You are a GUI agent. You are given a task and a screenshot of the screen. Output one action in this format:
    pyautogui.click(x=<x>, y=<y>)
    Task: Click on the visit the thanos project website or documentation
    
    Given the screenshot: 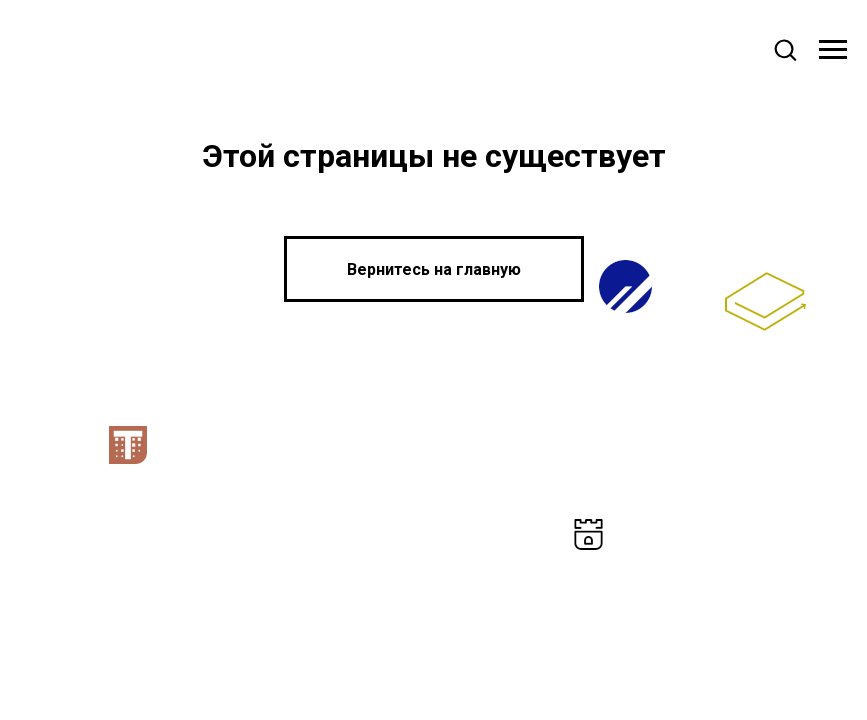 What is the action you would take?
    pyautogui.click(x=128, y=445)
    